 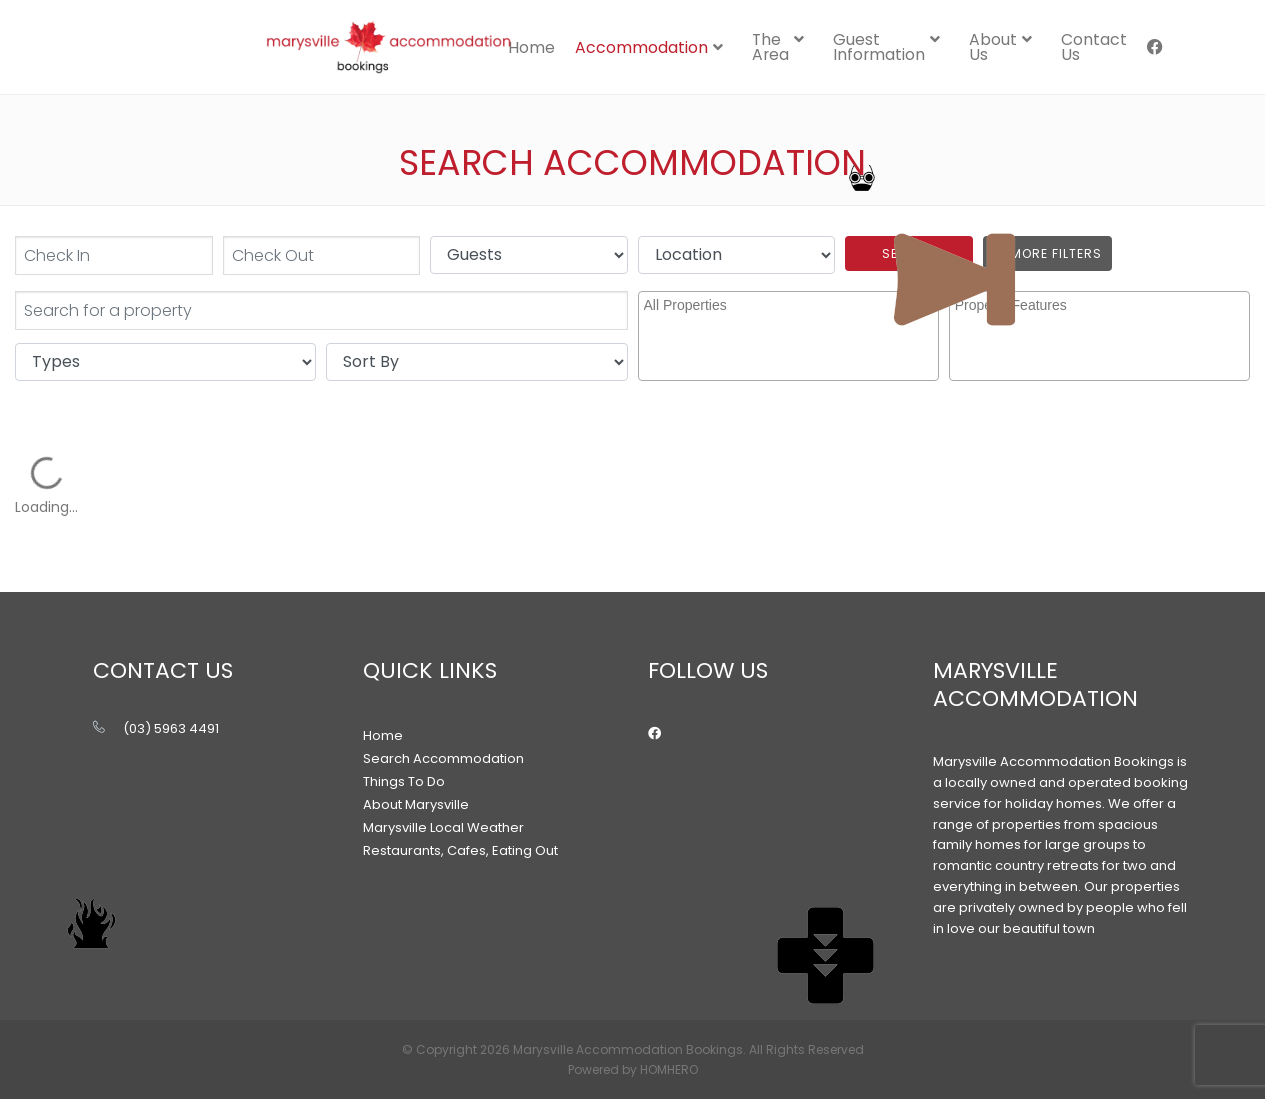 What do you see at coordinates (90, 923) in the screenshot?
I see `indicates a celebration or special event` at bounding box center [90, 923].